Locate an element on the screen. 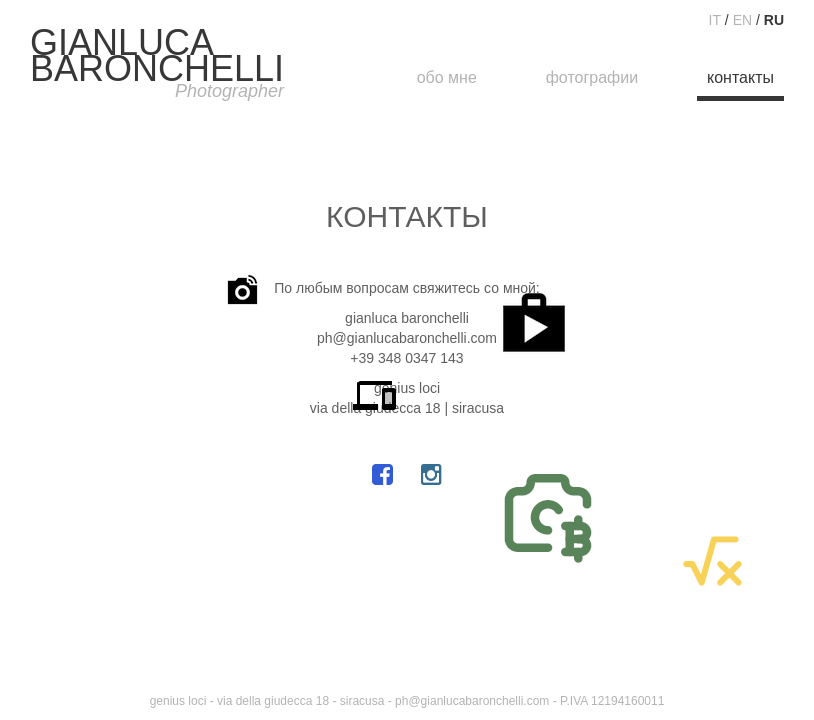 Image resolution: width=814 pixels, height=720 pixels. connect your phone to another device is located at coordinates (374, 395).